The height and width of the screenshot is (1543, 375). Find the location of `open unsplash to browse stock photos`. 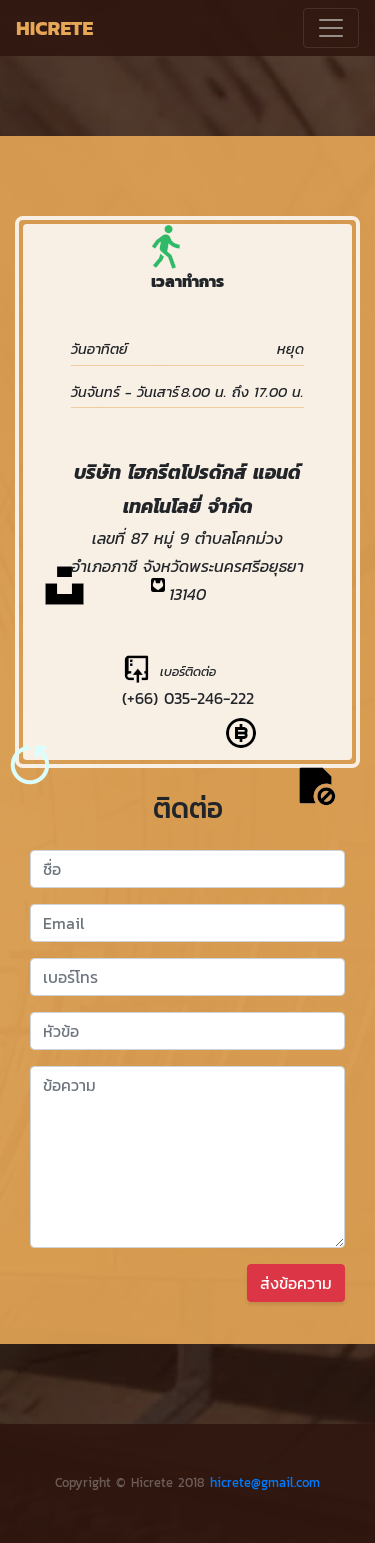

open unsplash to browse stock photos is located at coordinates (64, 585).